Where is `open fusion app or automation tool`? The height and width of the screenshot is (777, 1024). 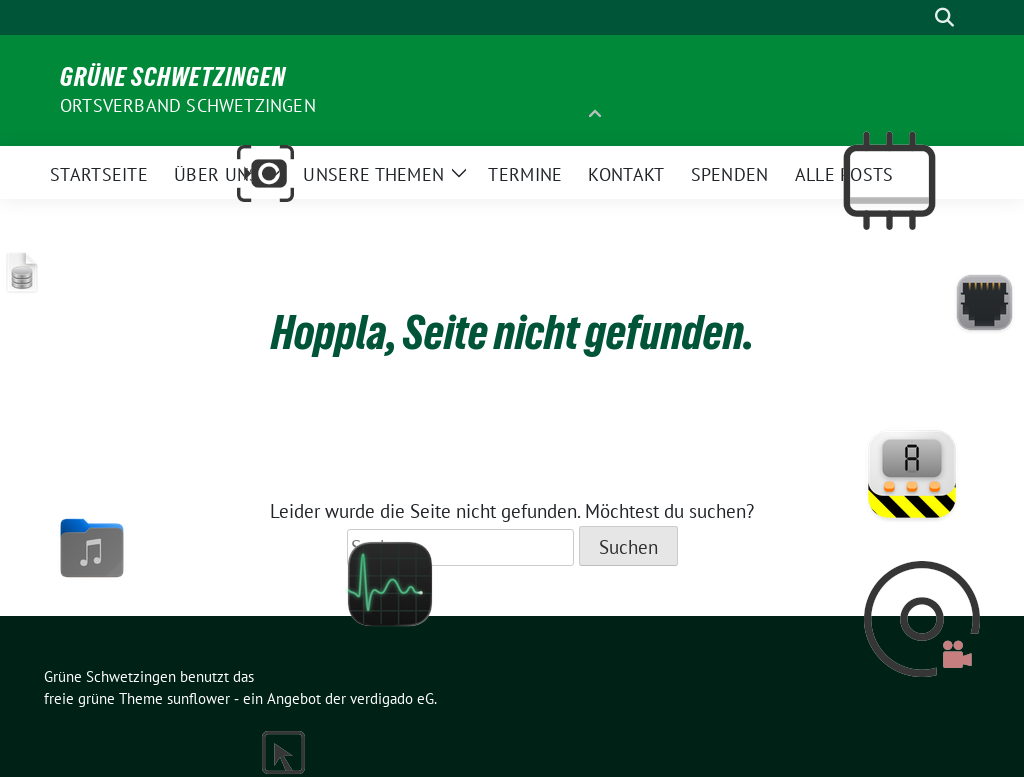 open fusion app or automation tool is located at coordinates (283, 752).